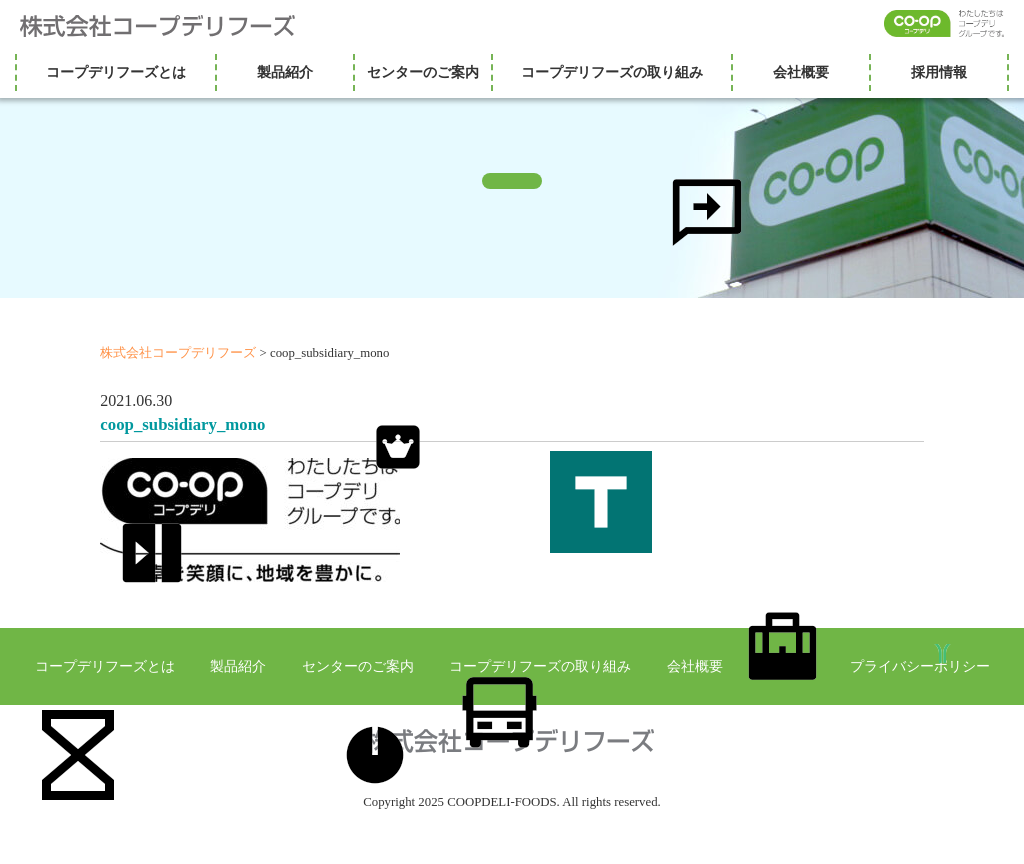 The height and width of the screenshot is (864, 1024). Describe the element at coordinates (375, 755) in the screenshot. I see `power off or shut down the device` at that location.